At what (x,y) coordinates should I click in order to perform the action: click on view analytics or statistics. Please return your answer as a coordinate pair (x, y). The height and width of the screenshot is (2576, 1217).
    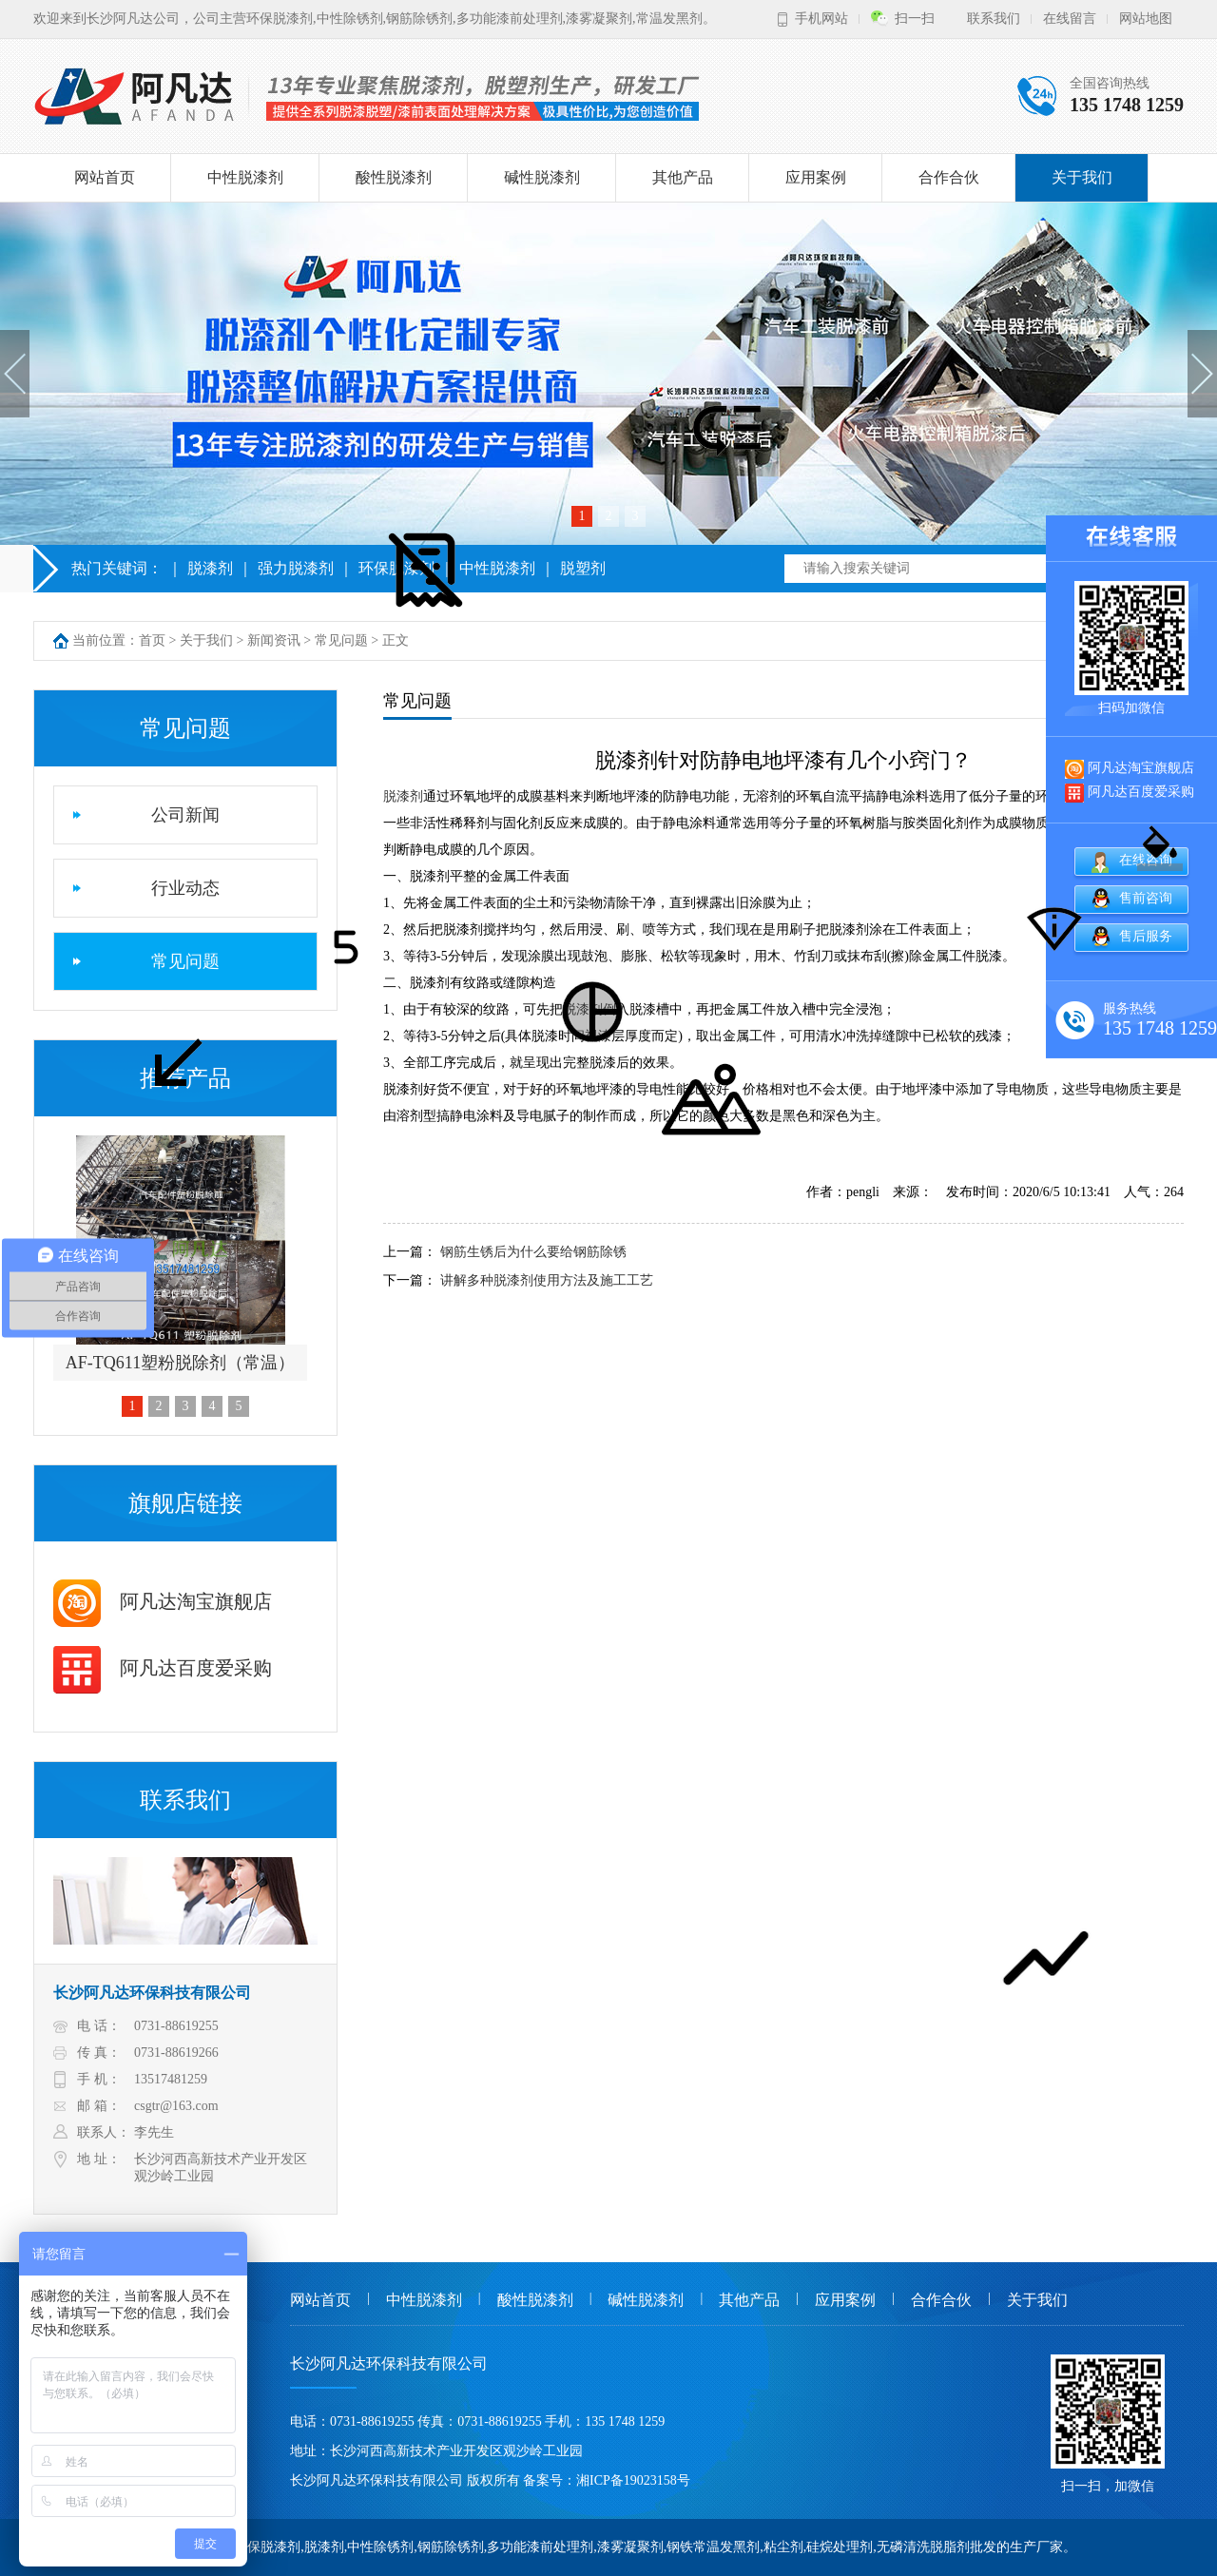
    Looking at the image, I should click on (1046, 1958).